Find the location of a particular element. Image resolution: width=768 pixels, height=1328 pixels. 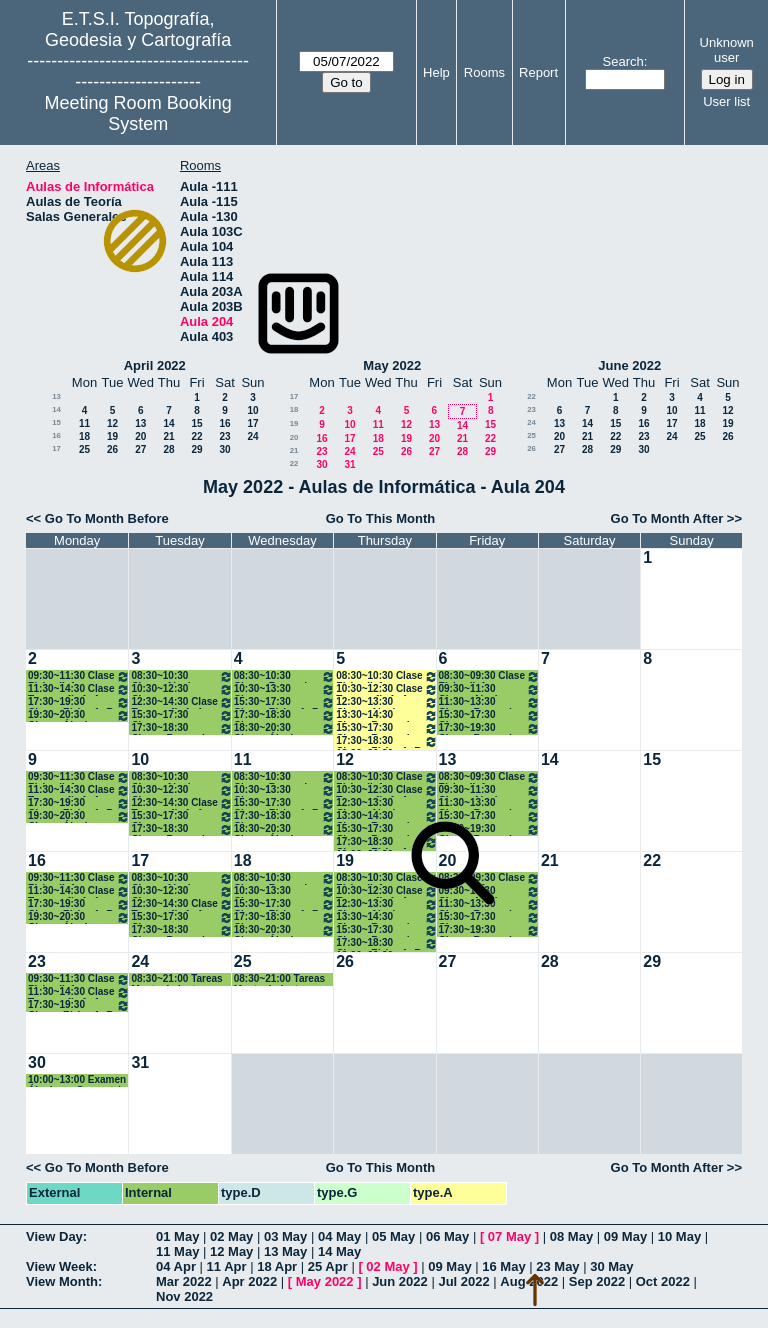

open intercom customer messaging is located at coordinates (298, 313).